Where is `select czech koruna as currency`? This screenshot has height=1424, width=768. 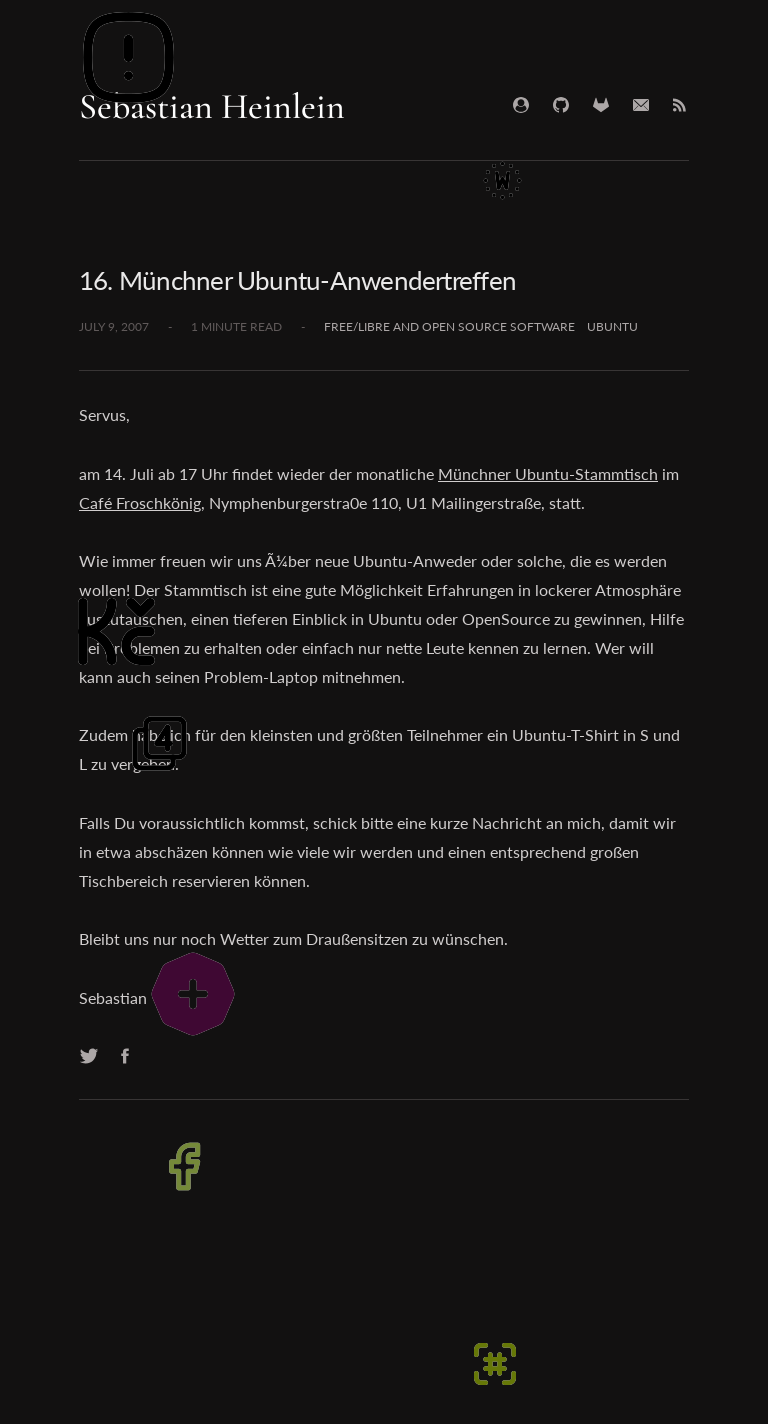 select czech koruna as currency is located at coordinates (116, 631).